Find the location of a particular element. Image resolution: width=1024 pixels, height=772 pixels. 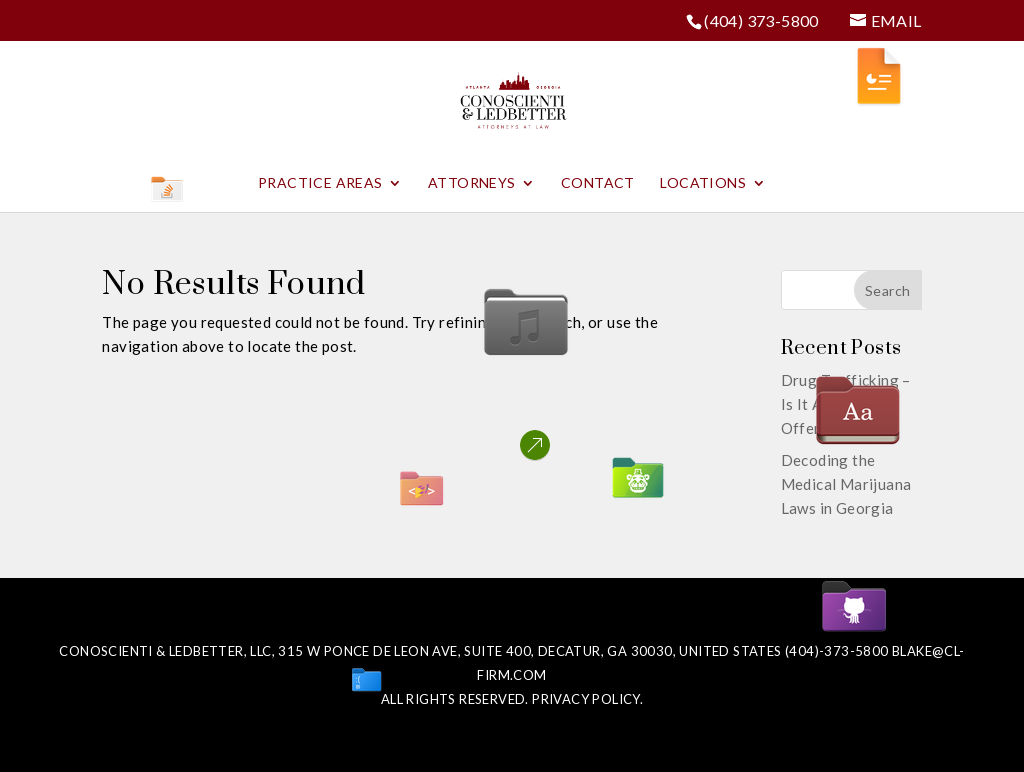

open folder containing stack overflow resources is located at coordinates (167, 190).